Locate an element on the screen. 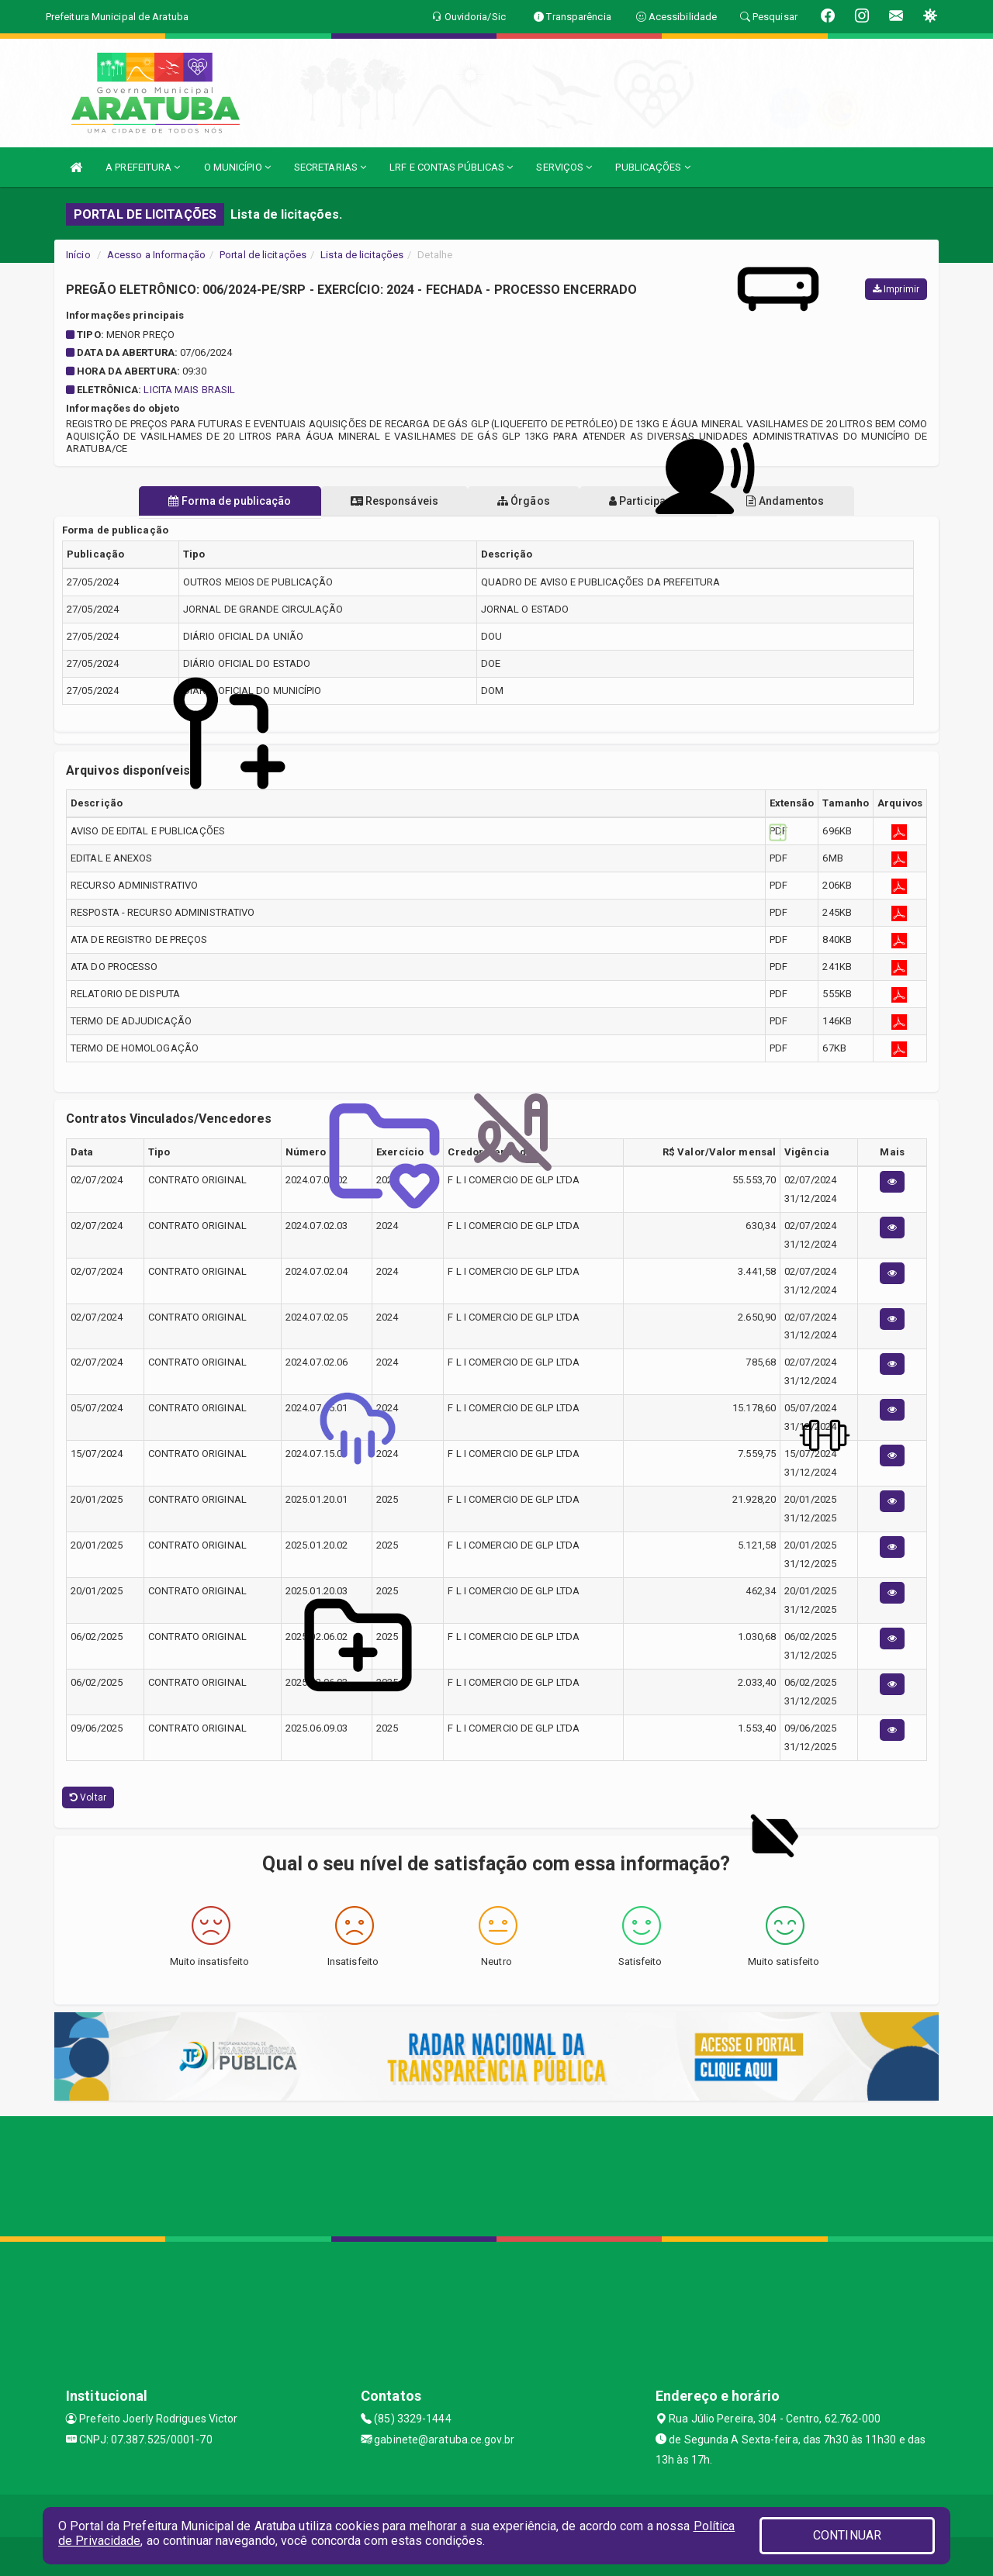 The height and width of the screenshot is (2576, 993). create a new folder is located at coordinates (358, 1647).